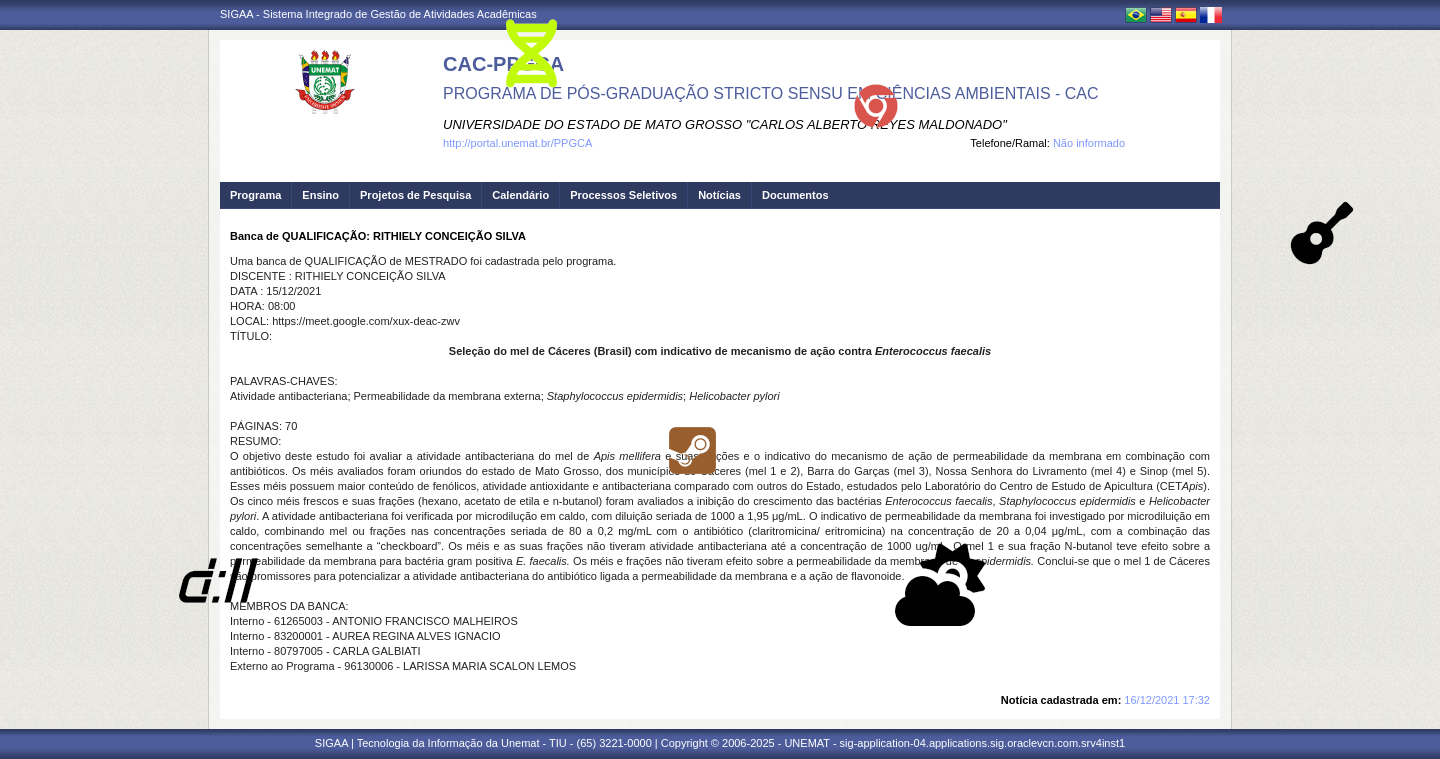 This screenshot has height=759, width=1440. What do you see at coordinates (531, 53) in the screenshot?
I see `access genetics or DNA-related features` at bounding box center [531, 53].